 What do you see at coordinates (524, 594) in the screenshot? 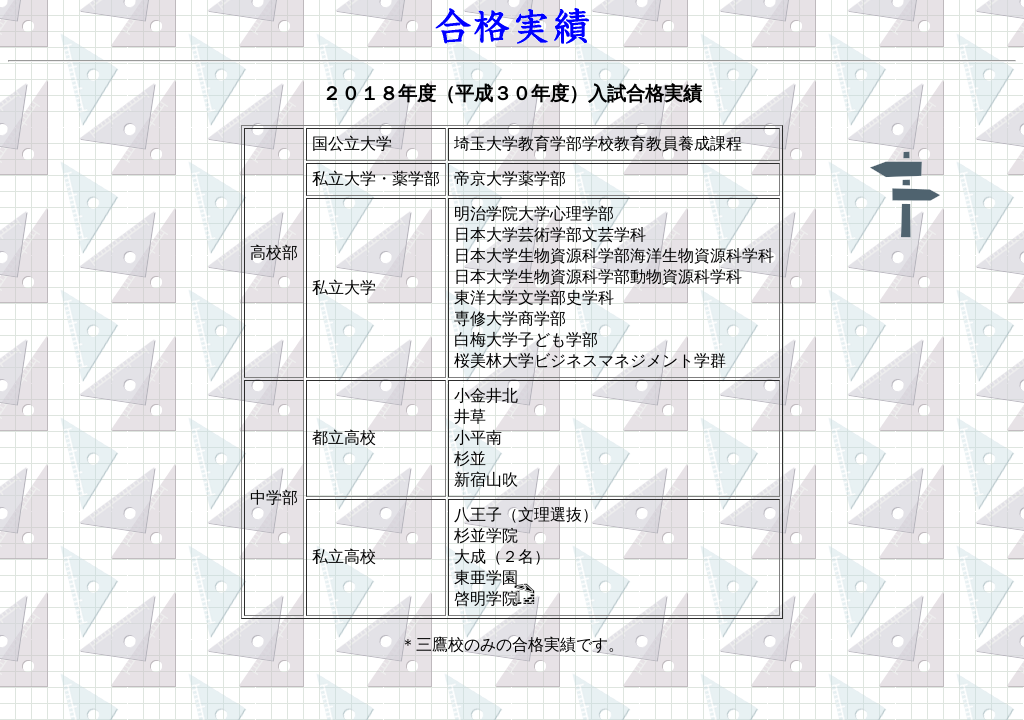
I see `explore ancient ruins or archaeological sites` at bounding box center [524, 594].